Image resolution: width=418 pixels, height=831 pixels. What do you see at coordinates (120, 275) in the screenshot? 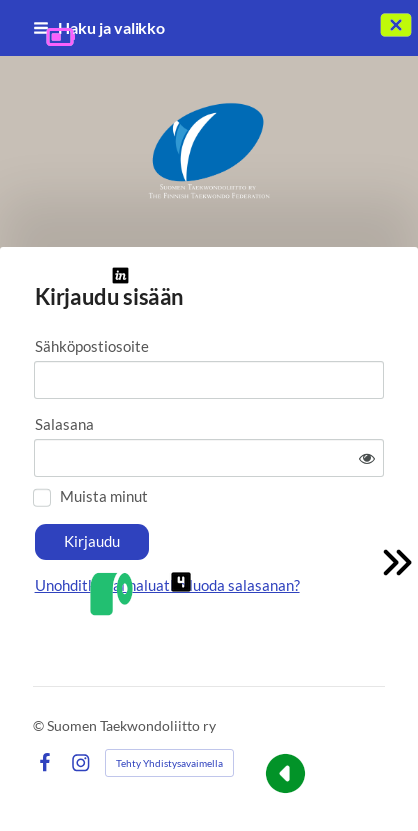
I see `open InVision app` at bounding box center [120, 275].